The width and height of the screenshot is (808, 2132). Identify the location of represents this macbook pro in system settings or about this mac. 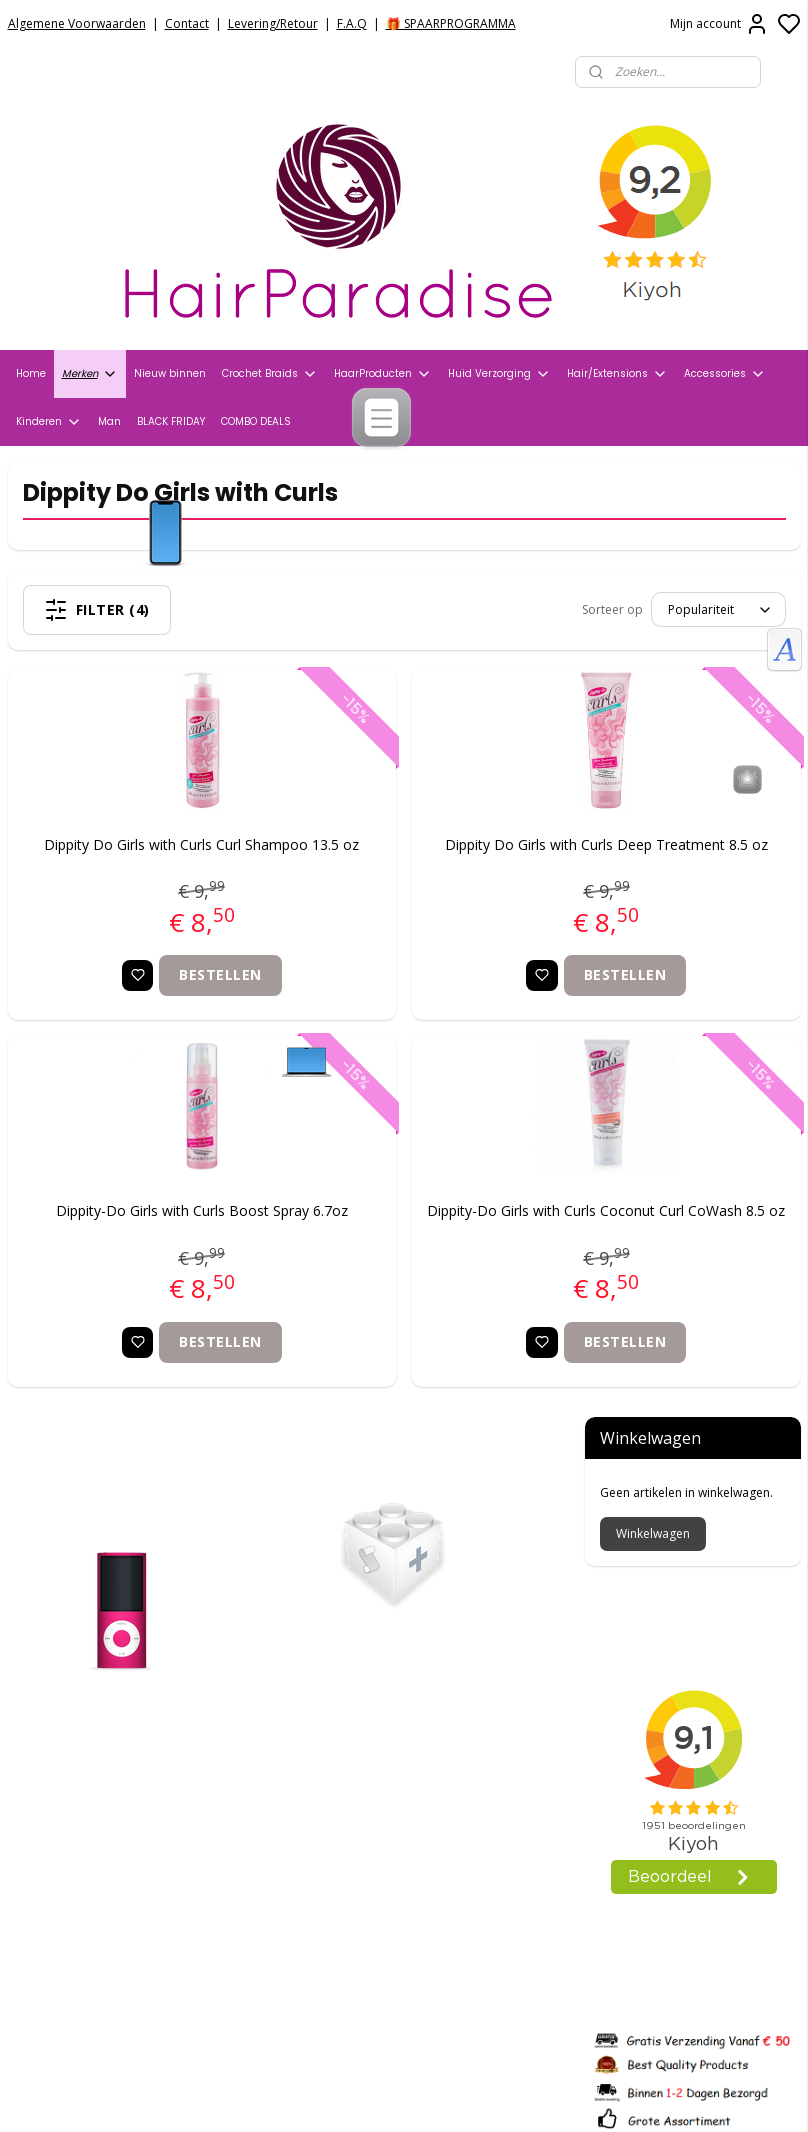
(306, 1060).